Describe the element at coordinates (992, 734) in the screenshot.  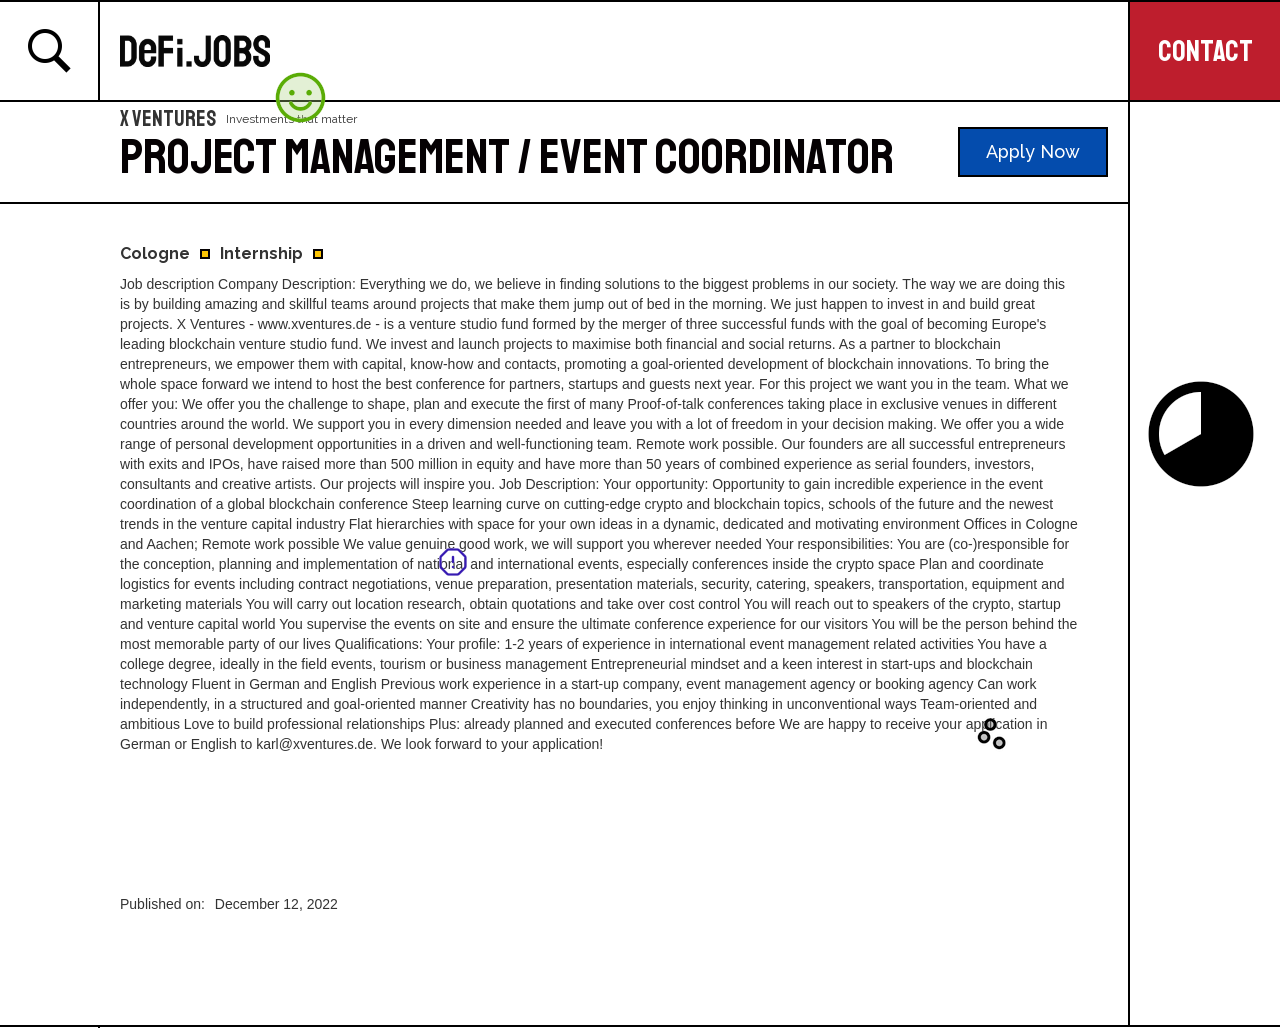
I see `view data as a scatter plot` at that location.